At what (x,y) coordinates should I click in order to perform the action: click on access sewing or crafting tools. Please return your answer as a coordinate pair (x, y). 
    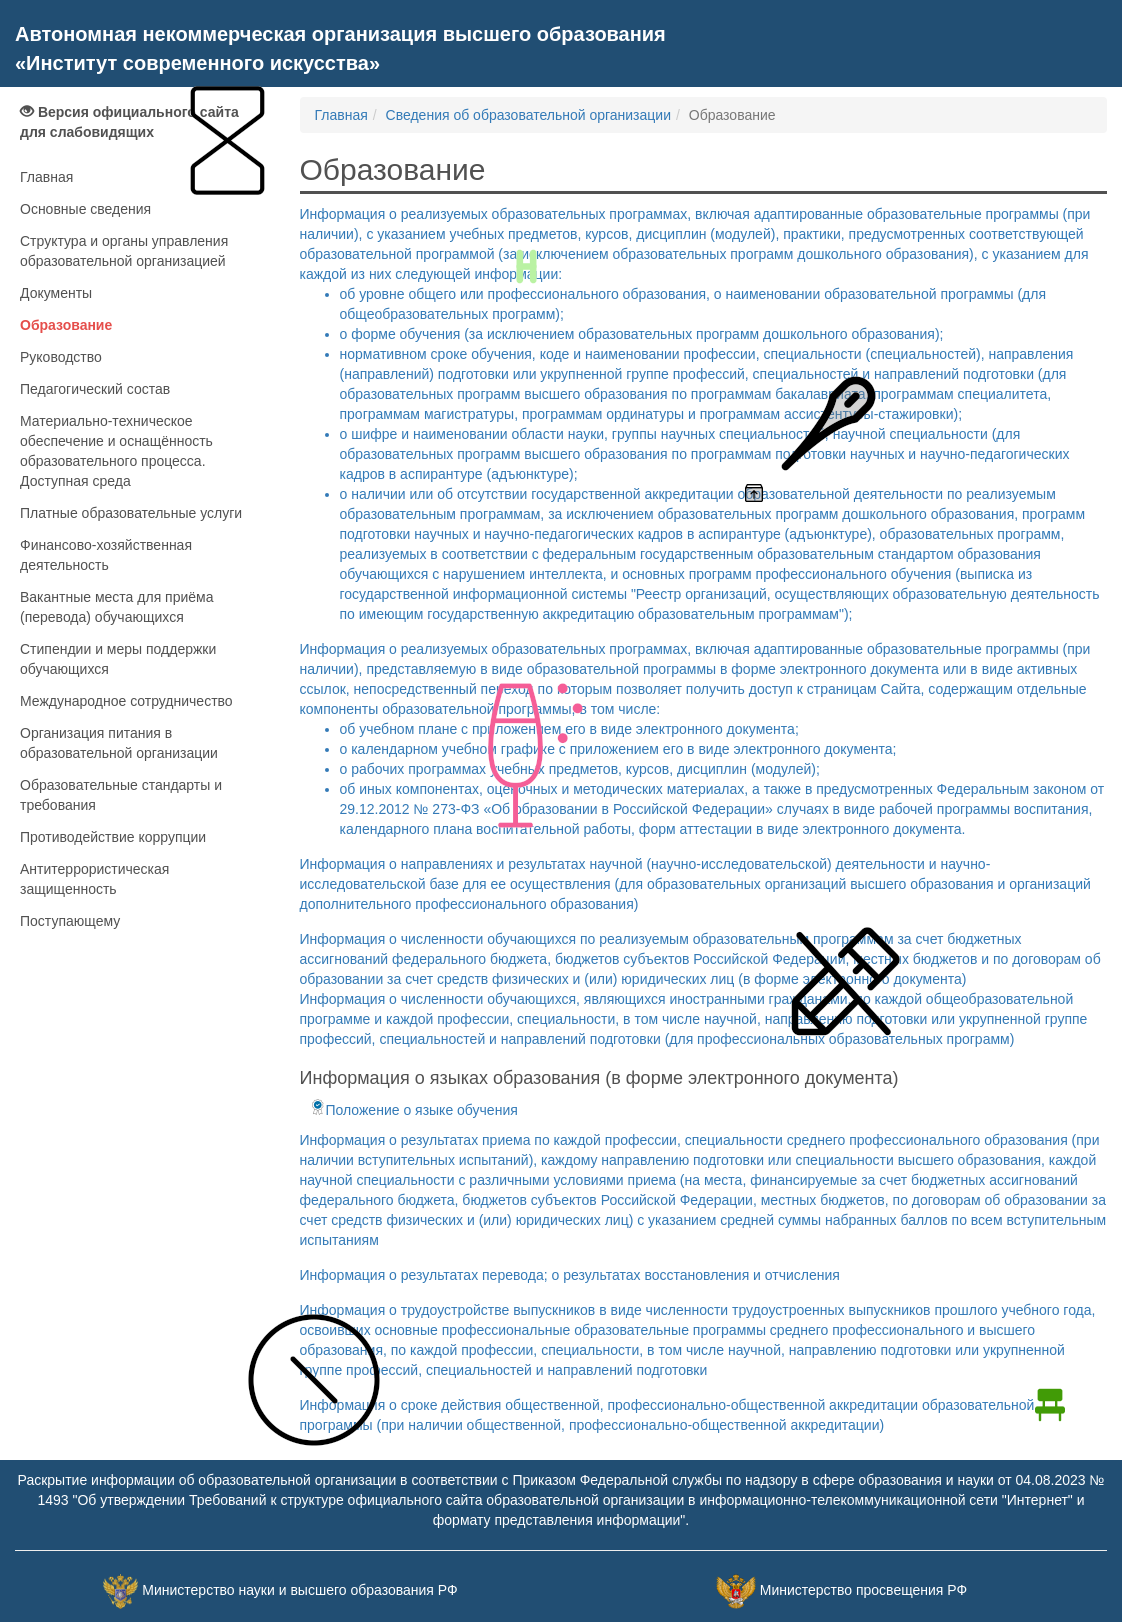
    Looking at the image, I should click on (828, 423).